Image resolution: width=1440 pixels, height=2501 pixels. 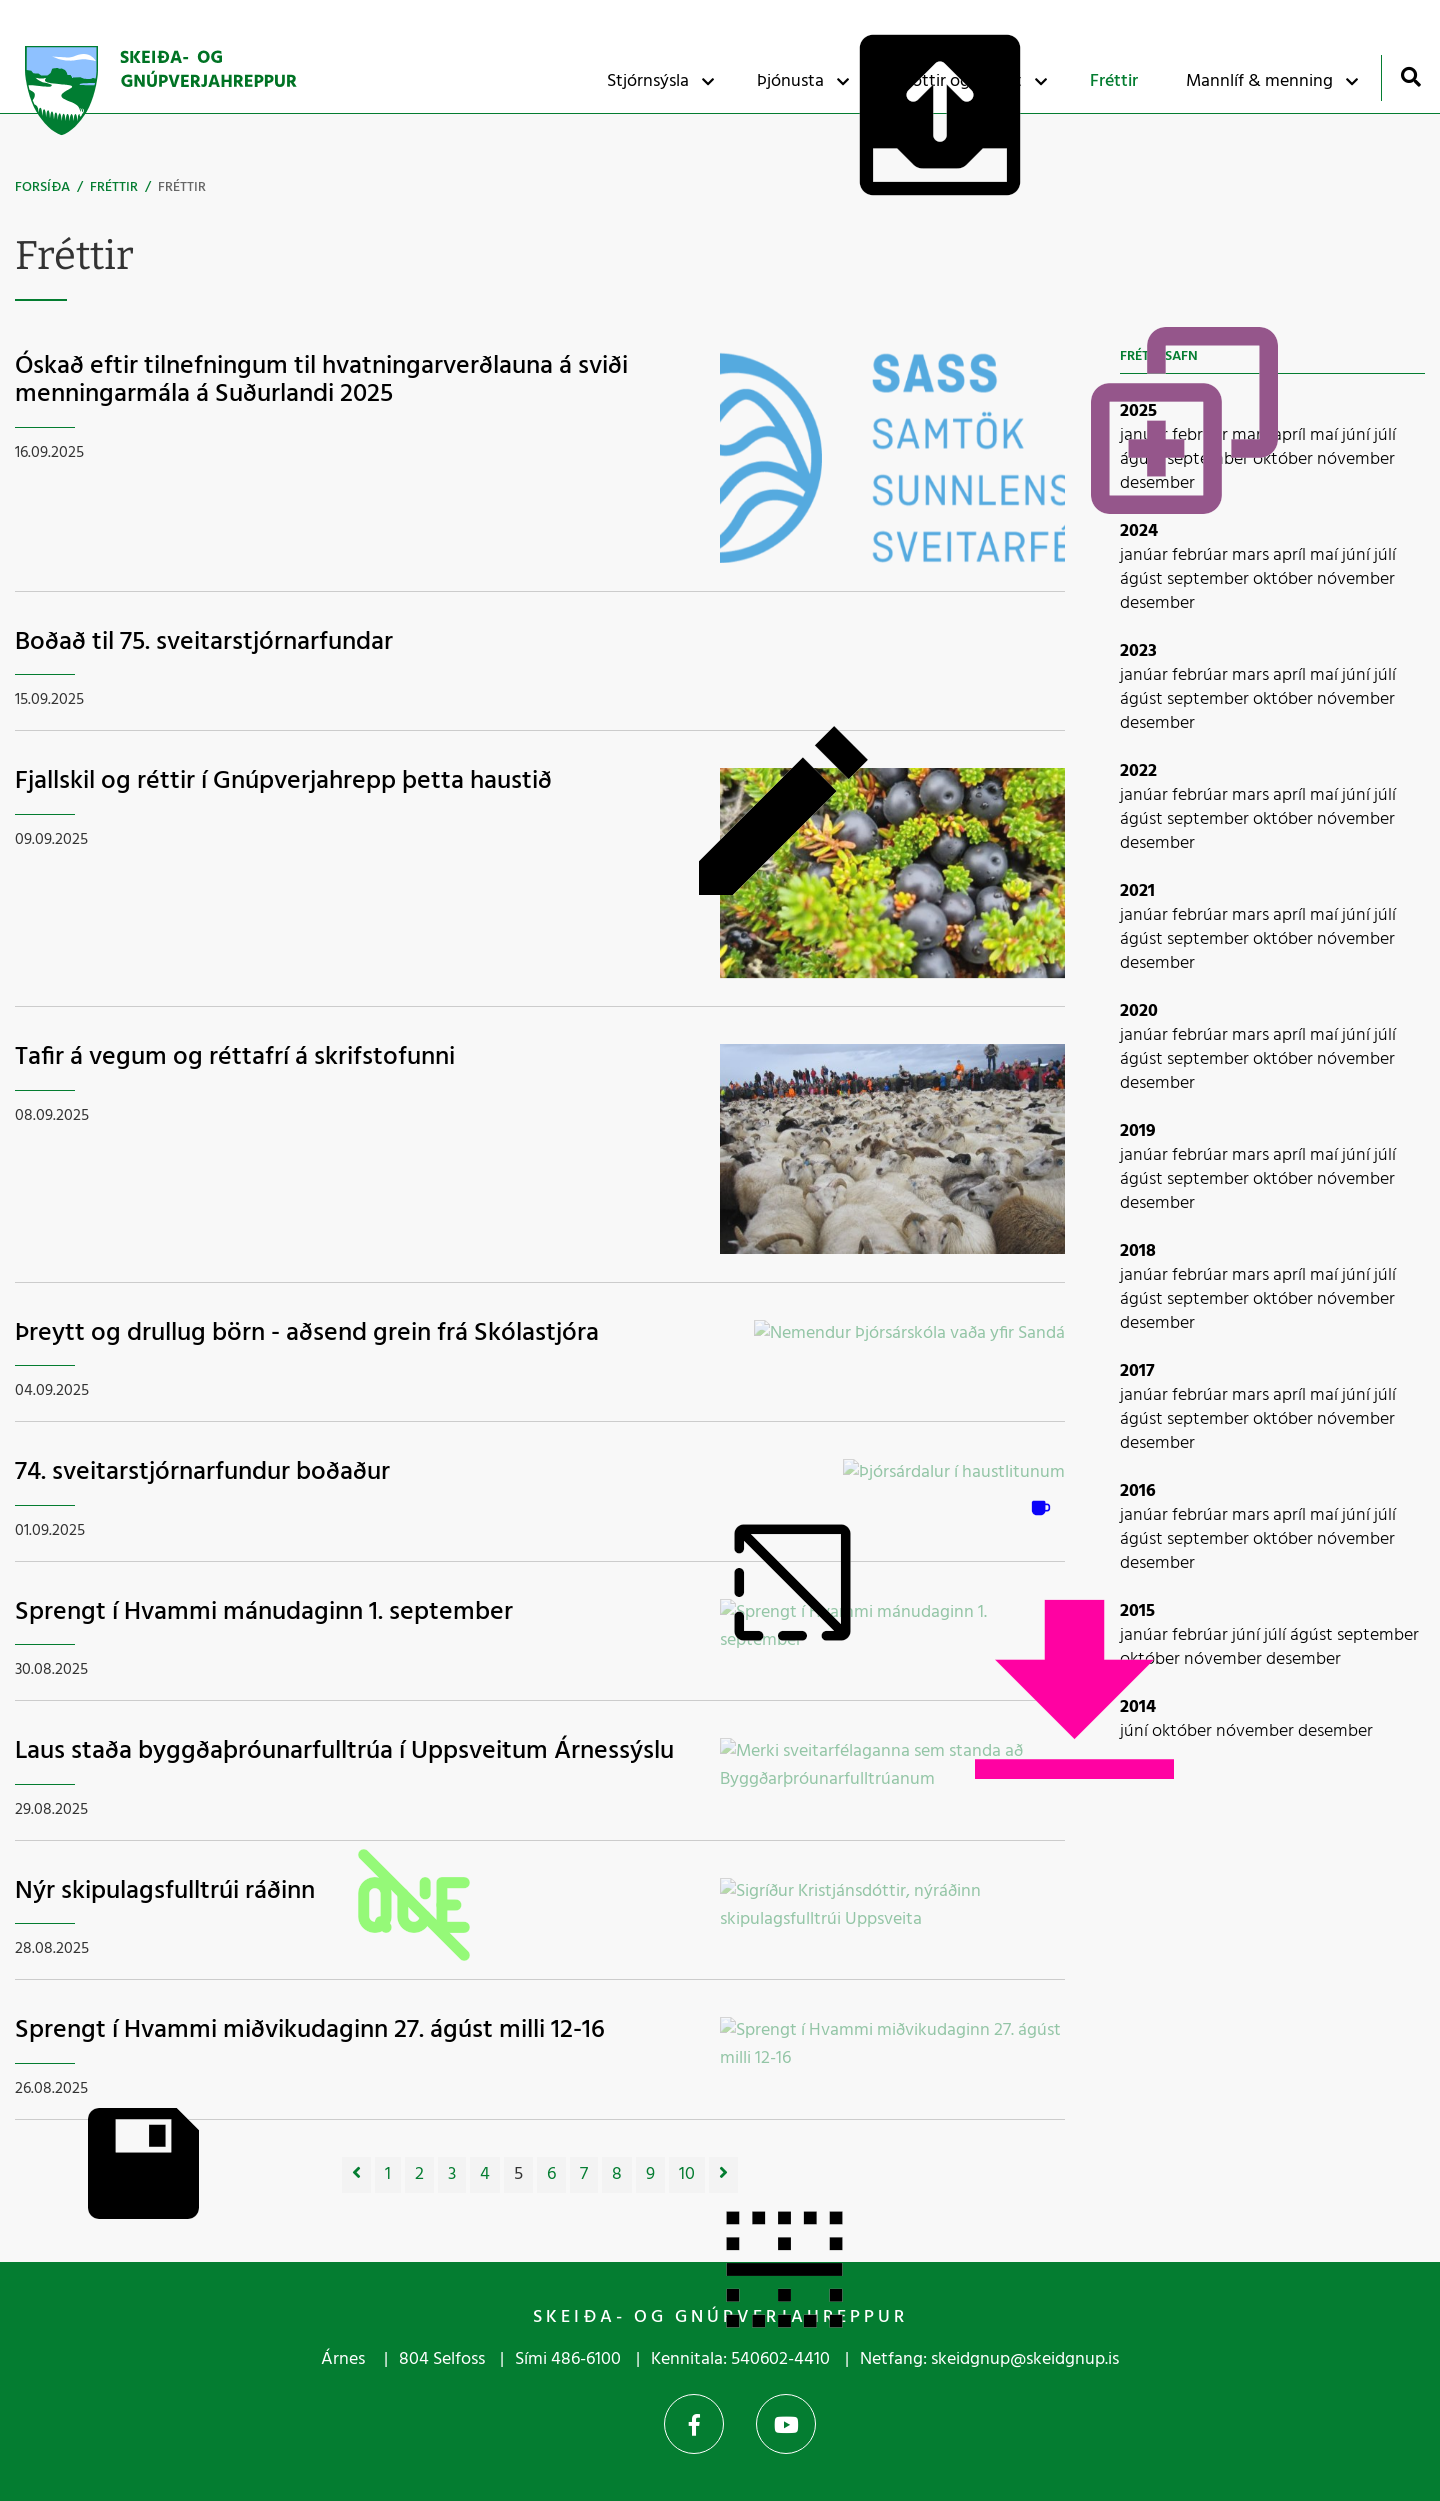 What do you see at coordinates (414, 1905) in the screenshot?
I see `disable HTTP request queue` at bounding box center [414, 1905].